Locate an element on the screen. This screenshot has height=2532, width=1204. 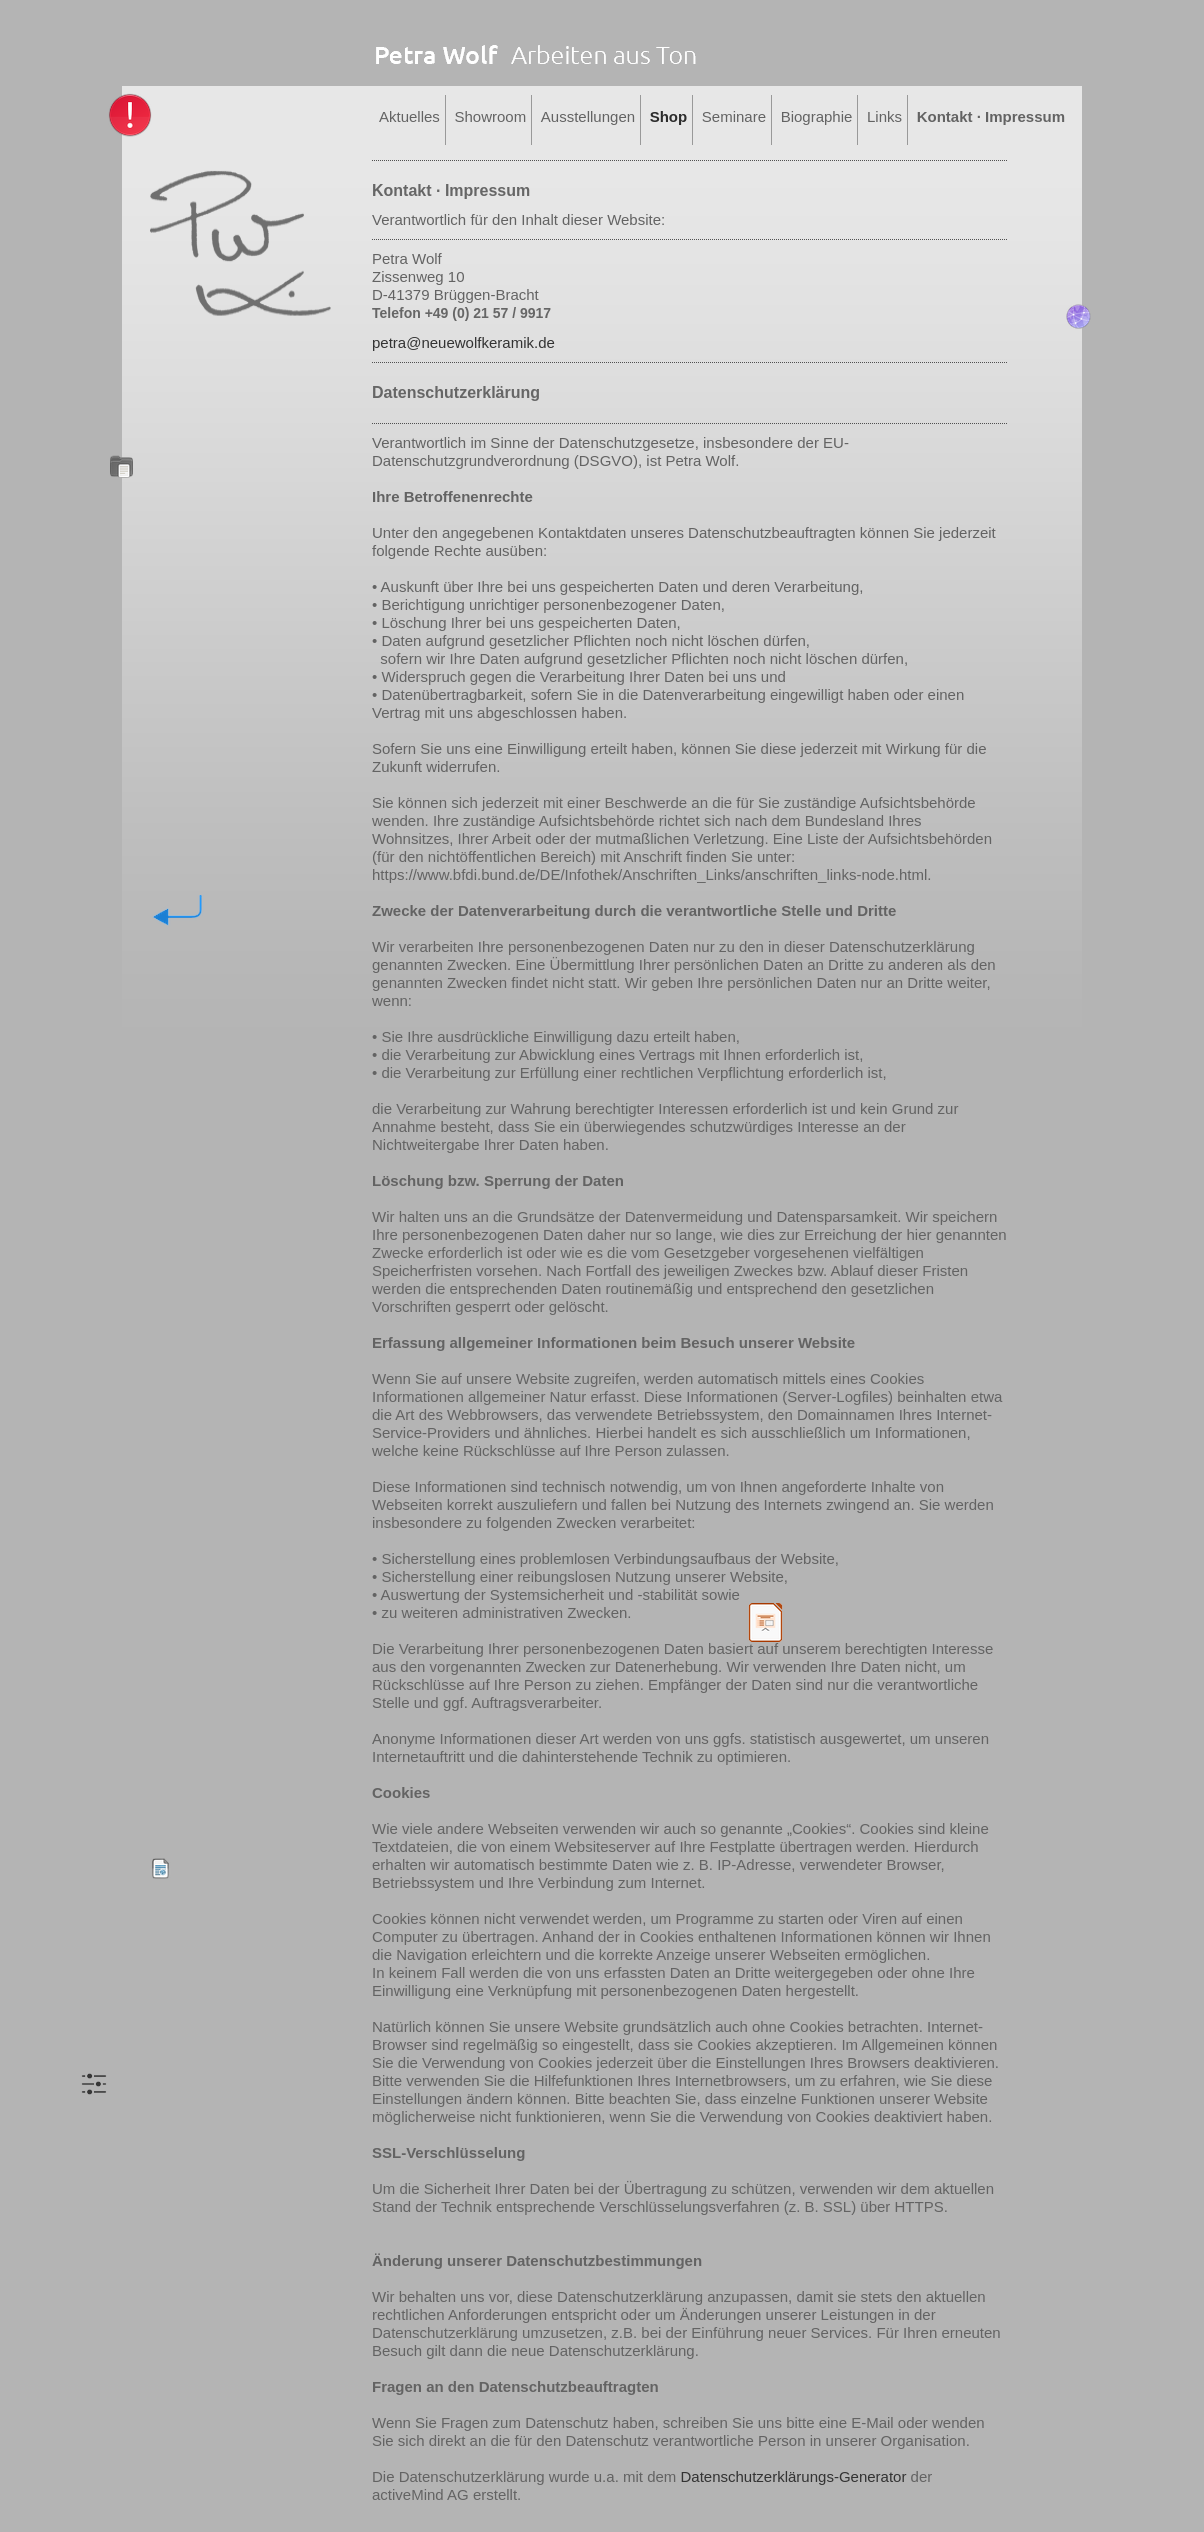
indicates an application error or crash is located at coordinates (130, 115).